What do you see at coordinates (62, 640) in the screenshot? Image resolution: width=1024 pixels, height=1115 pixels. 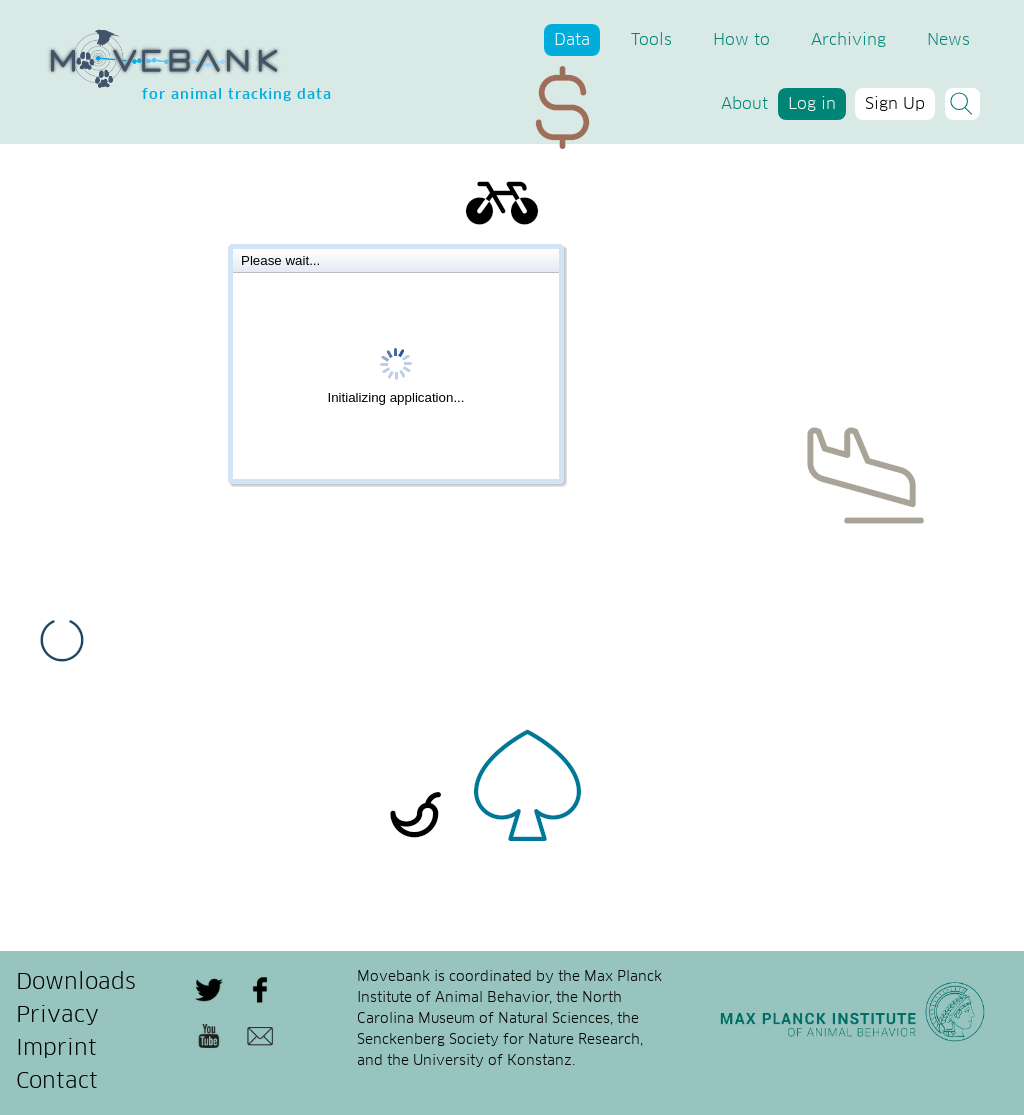 I see `loading or processing in progress` at bounding box center [62, 640].